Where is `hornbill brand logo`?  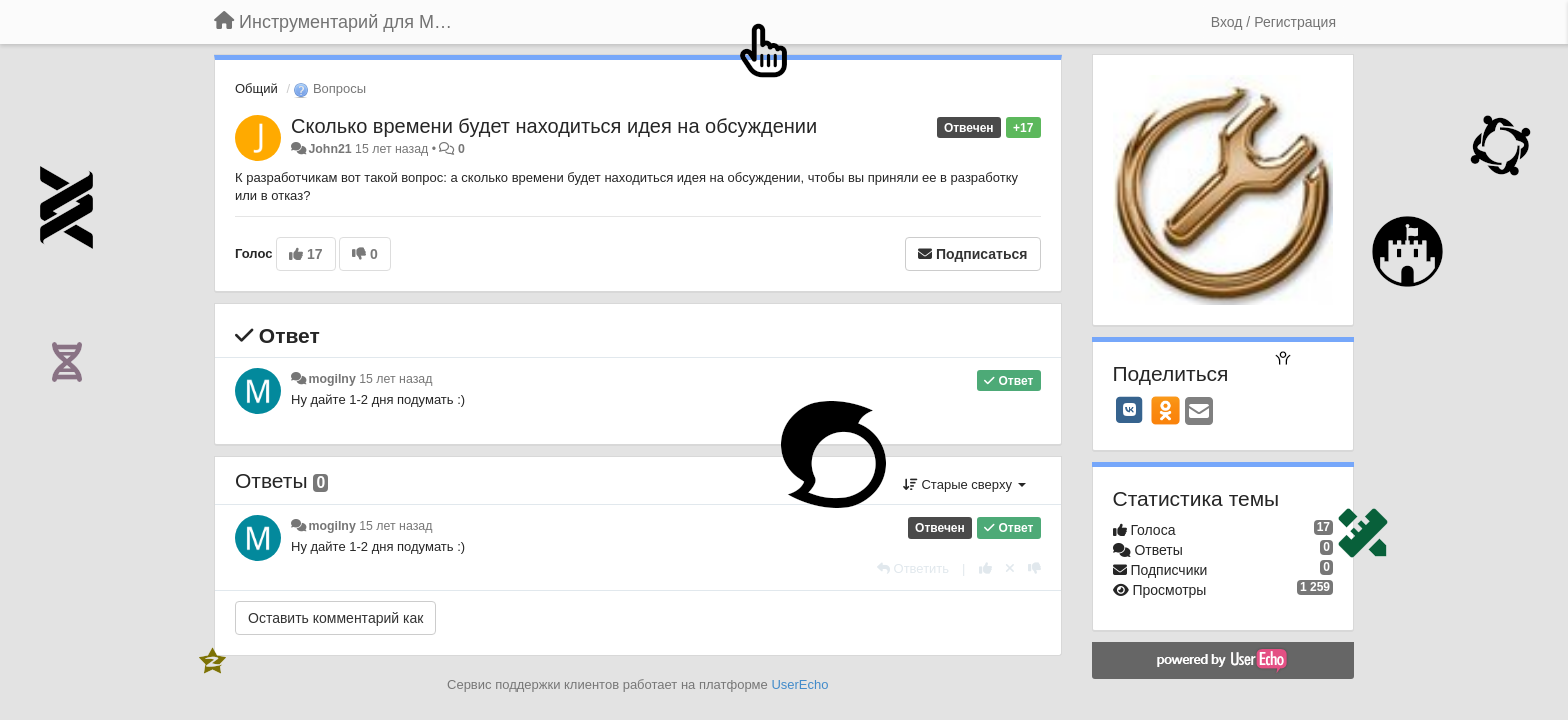 hornbill brand logo is located at coordinates (1500, 145).